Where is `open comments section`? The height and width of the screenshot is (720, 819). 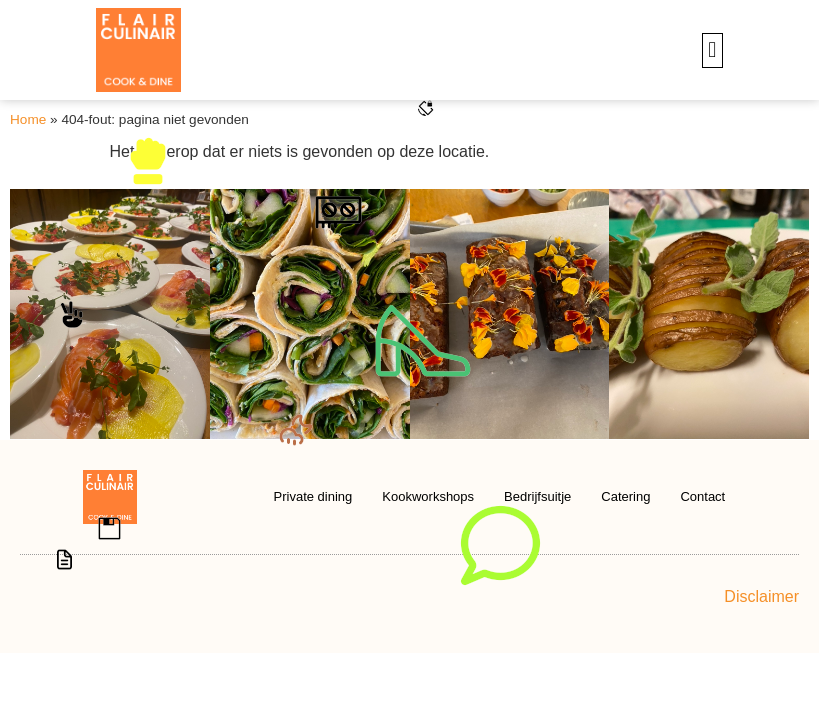
open comments section is located at coordinates (500, 545).